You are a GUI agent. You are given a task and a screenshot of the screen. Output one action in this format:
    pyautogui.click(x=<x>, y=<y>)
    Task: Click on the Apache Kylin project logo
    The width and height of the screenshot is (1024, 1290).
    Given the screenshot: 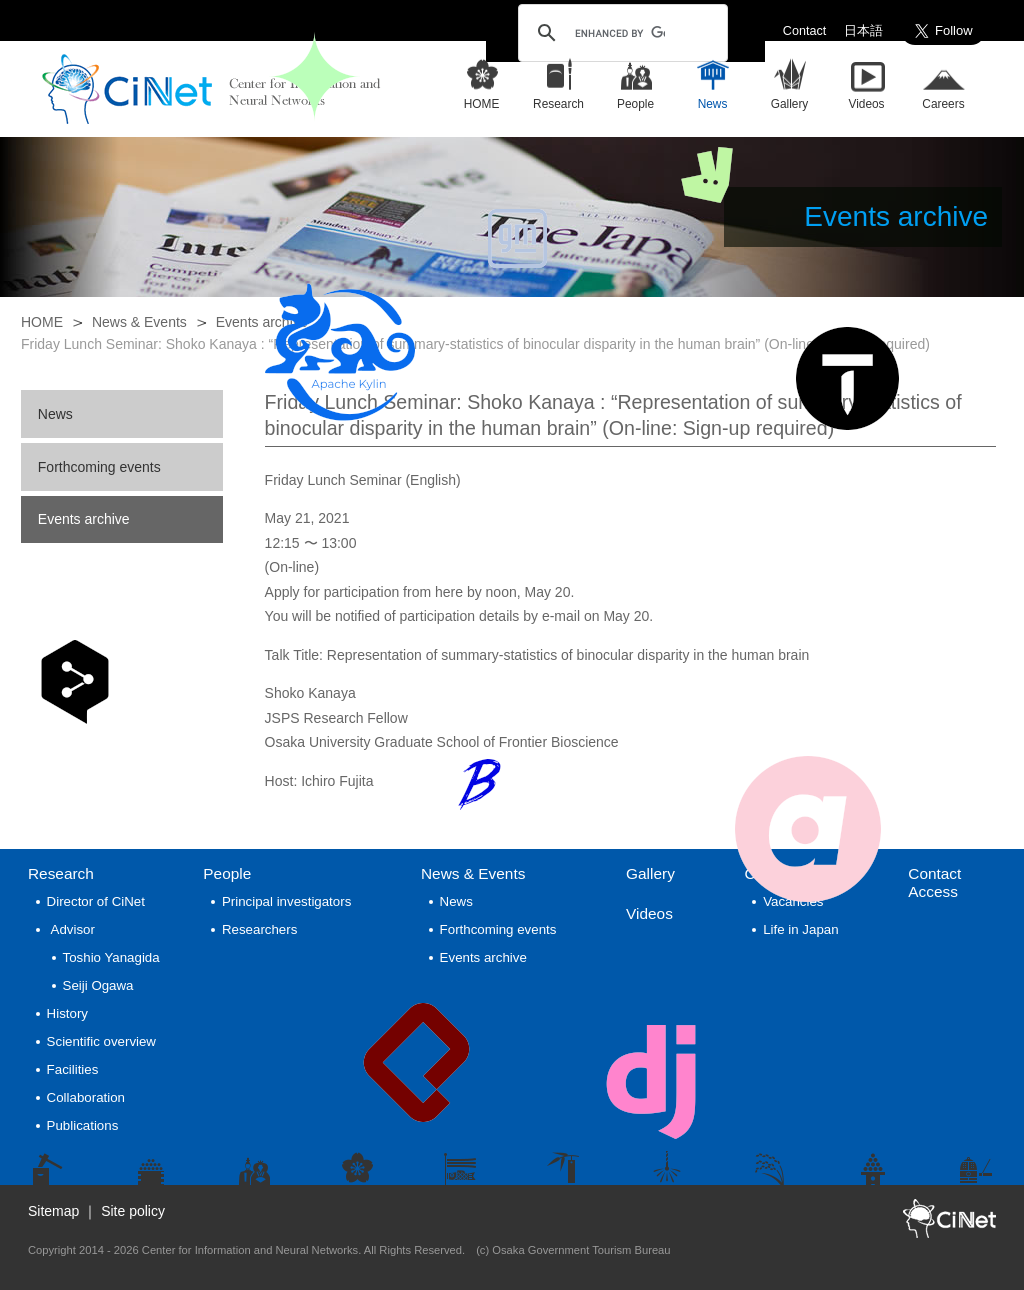 What is the action you would take?
    pyautogui.click(x=340, y=352)
    